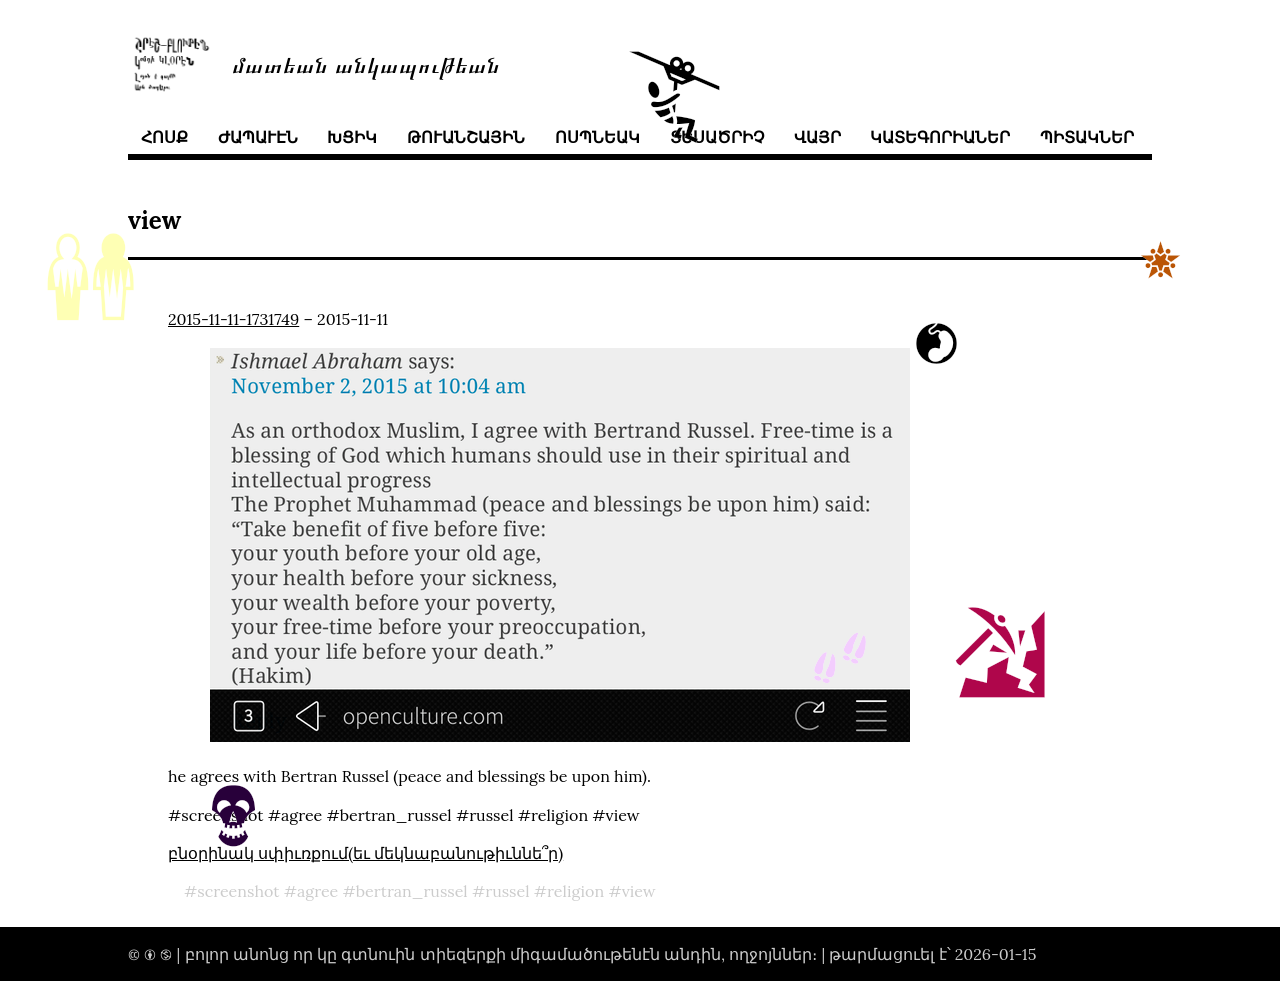 The width and height of the screenshot is (1280, 981). What do you see at coordinates (1160, 260) in the screenshot?
I see `view achievements or rewards in a game` at bounding box center [1160, 260].